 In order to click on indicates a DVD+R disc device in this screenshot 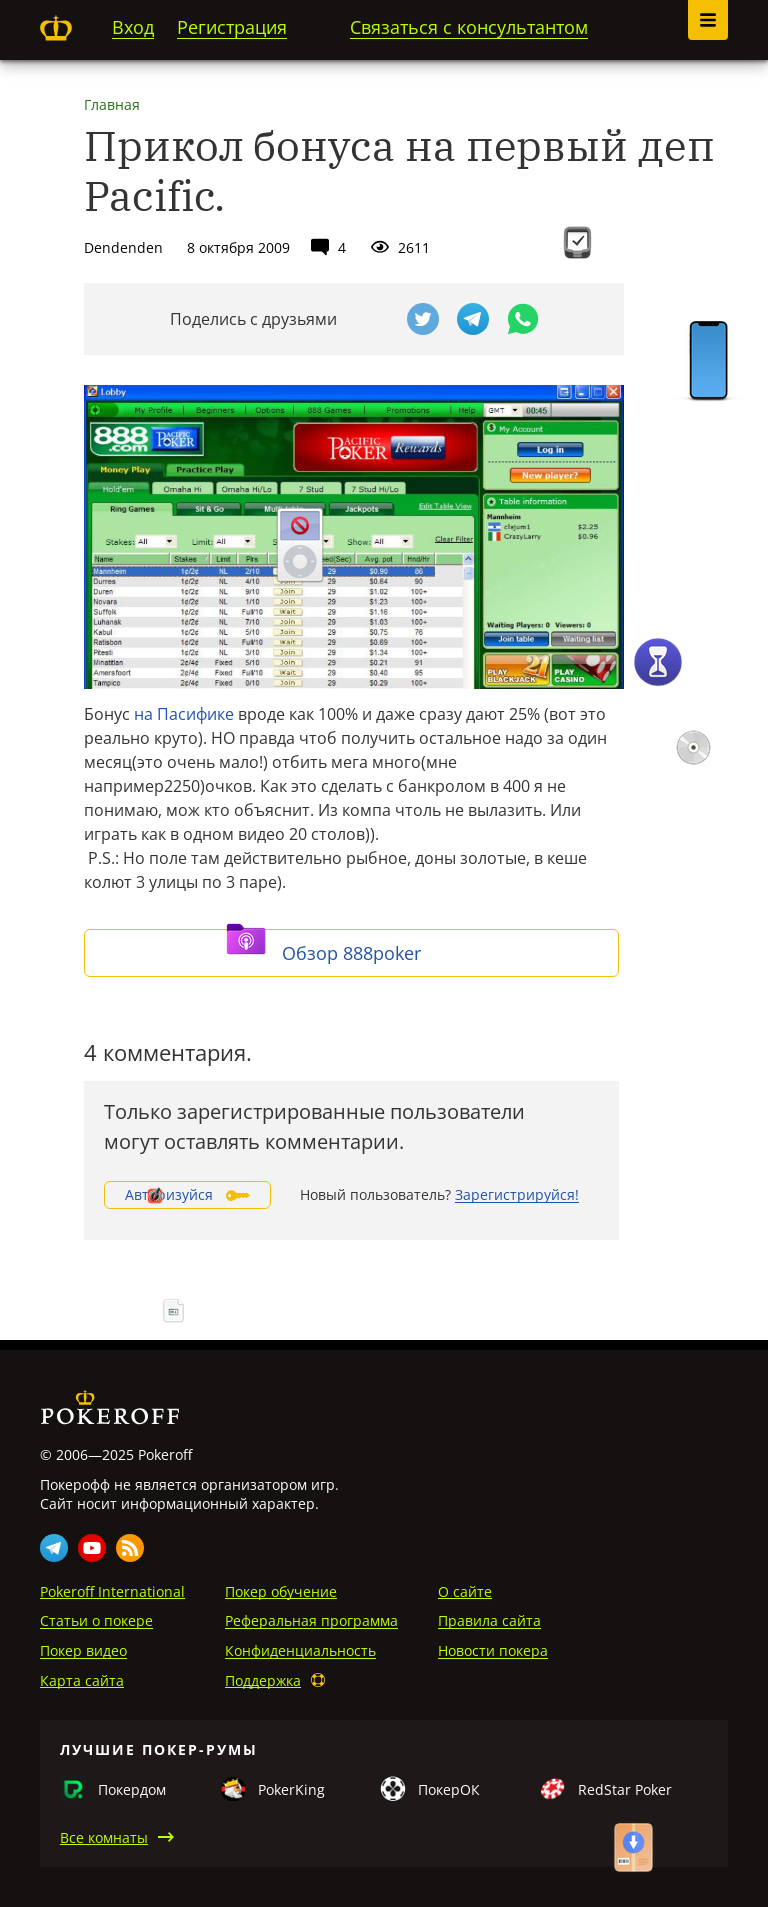, I will do `click(693, 747)`.